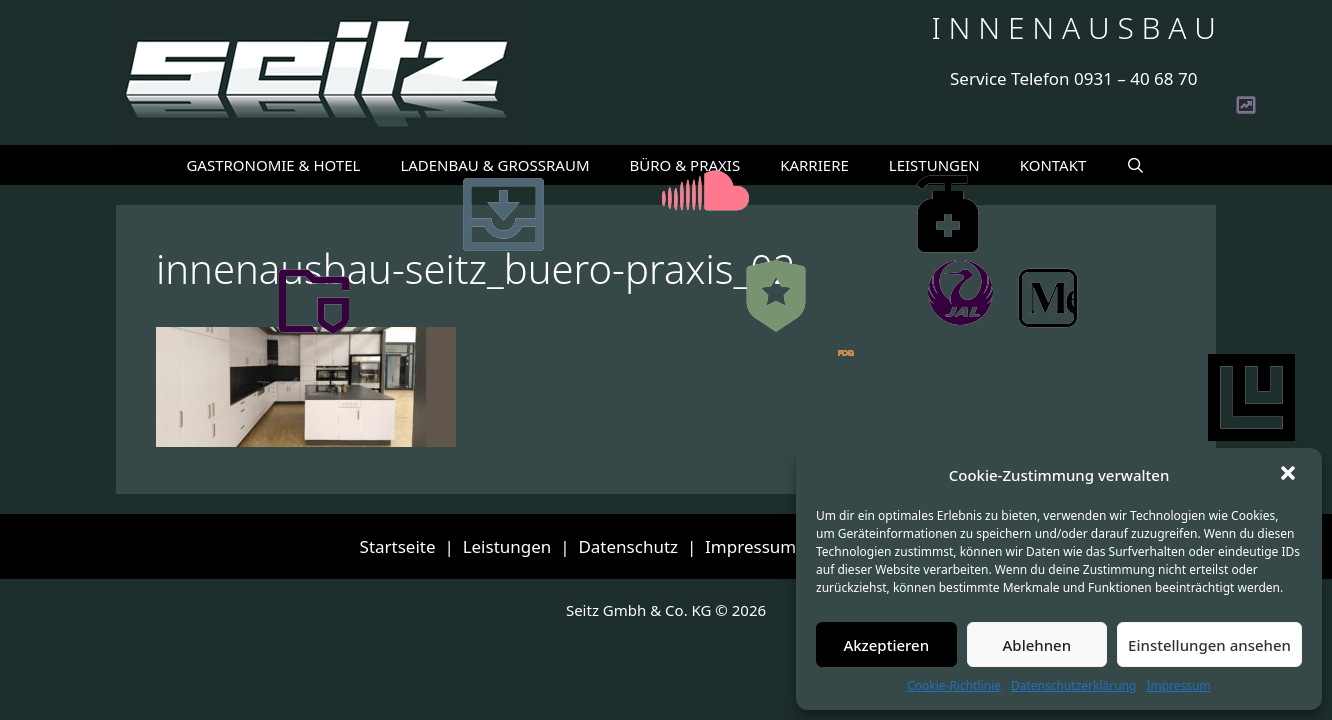 Image resolution: width=1332 pixels, height=720 pixels. Describe the element at coordinates (1251, 397) in the screenshot. I see `ludwig brand logo` at that location.